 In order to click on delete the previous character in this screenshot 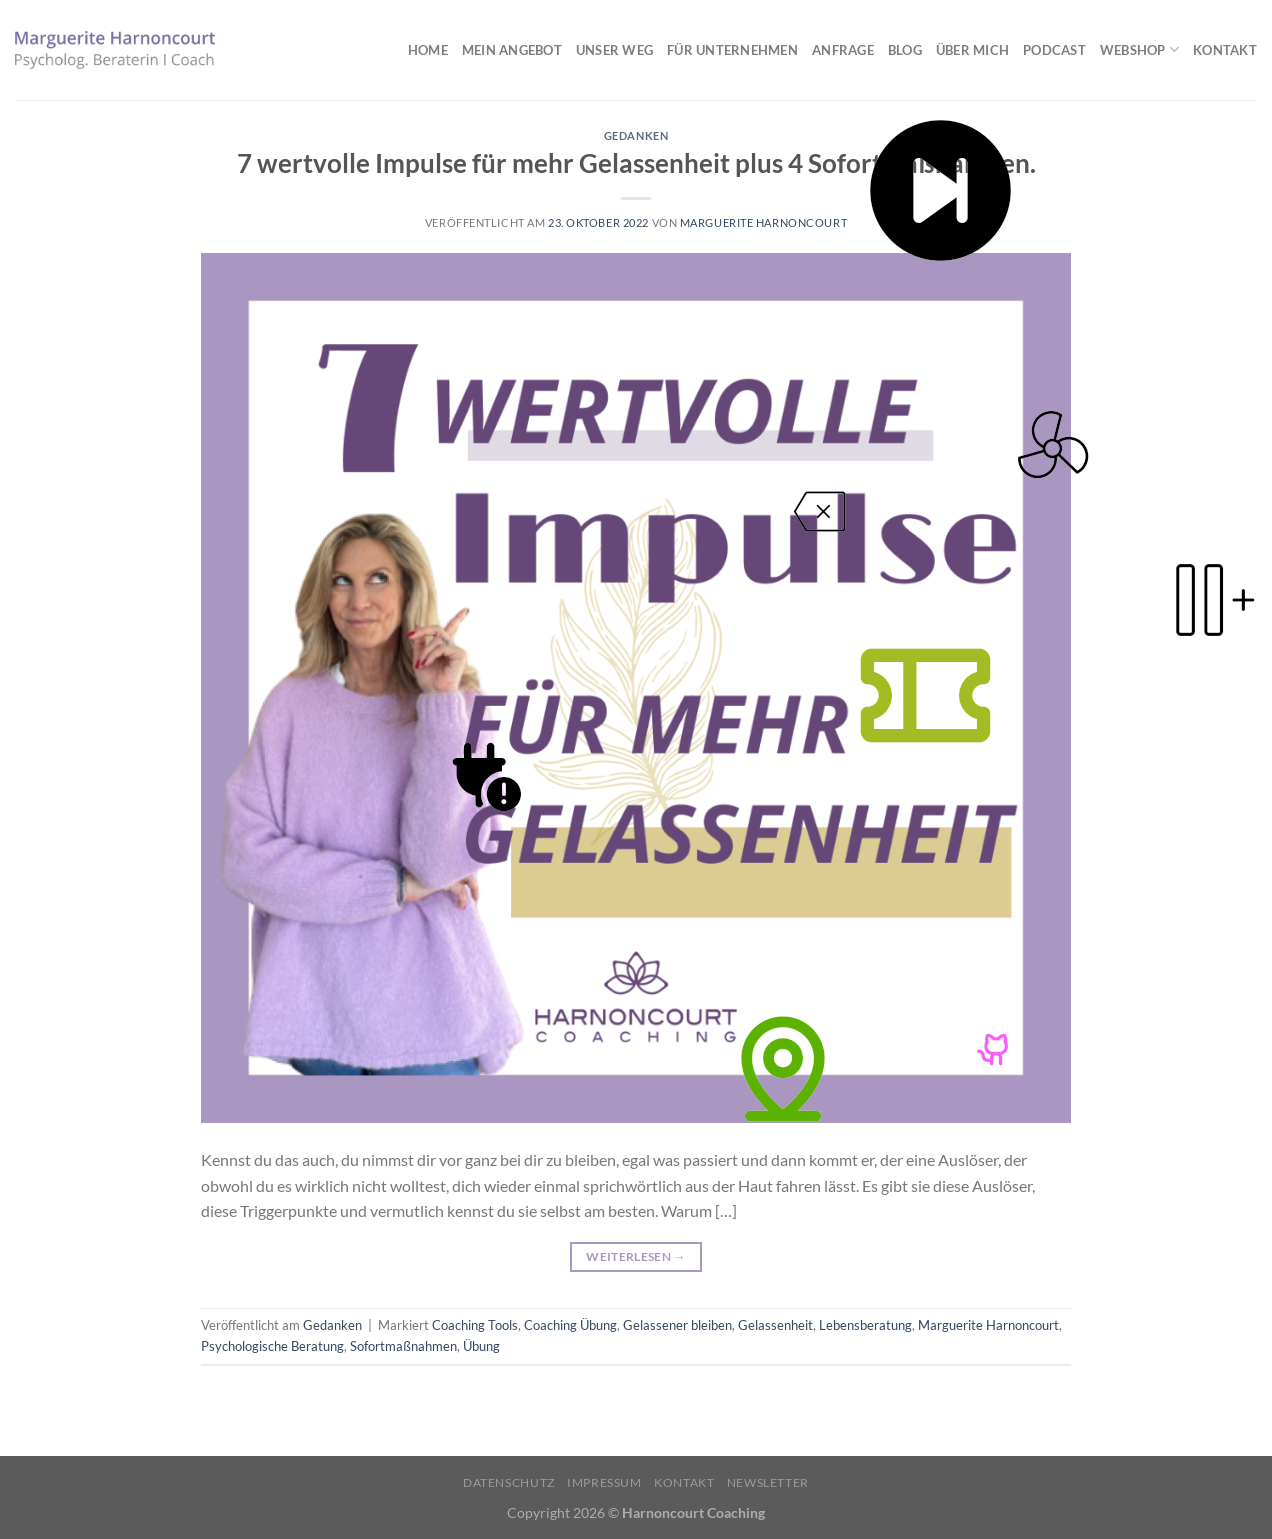, I will do `click(821, 511)`.